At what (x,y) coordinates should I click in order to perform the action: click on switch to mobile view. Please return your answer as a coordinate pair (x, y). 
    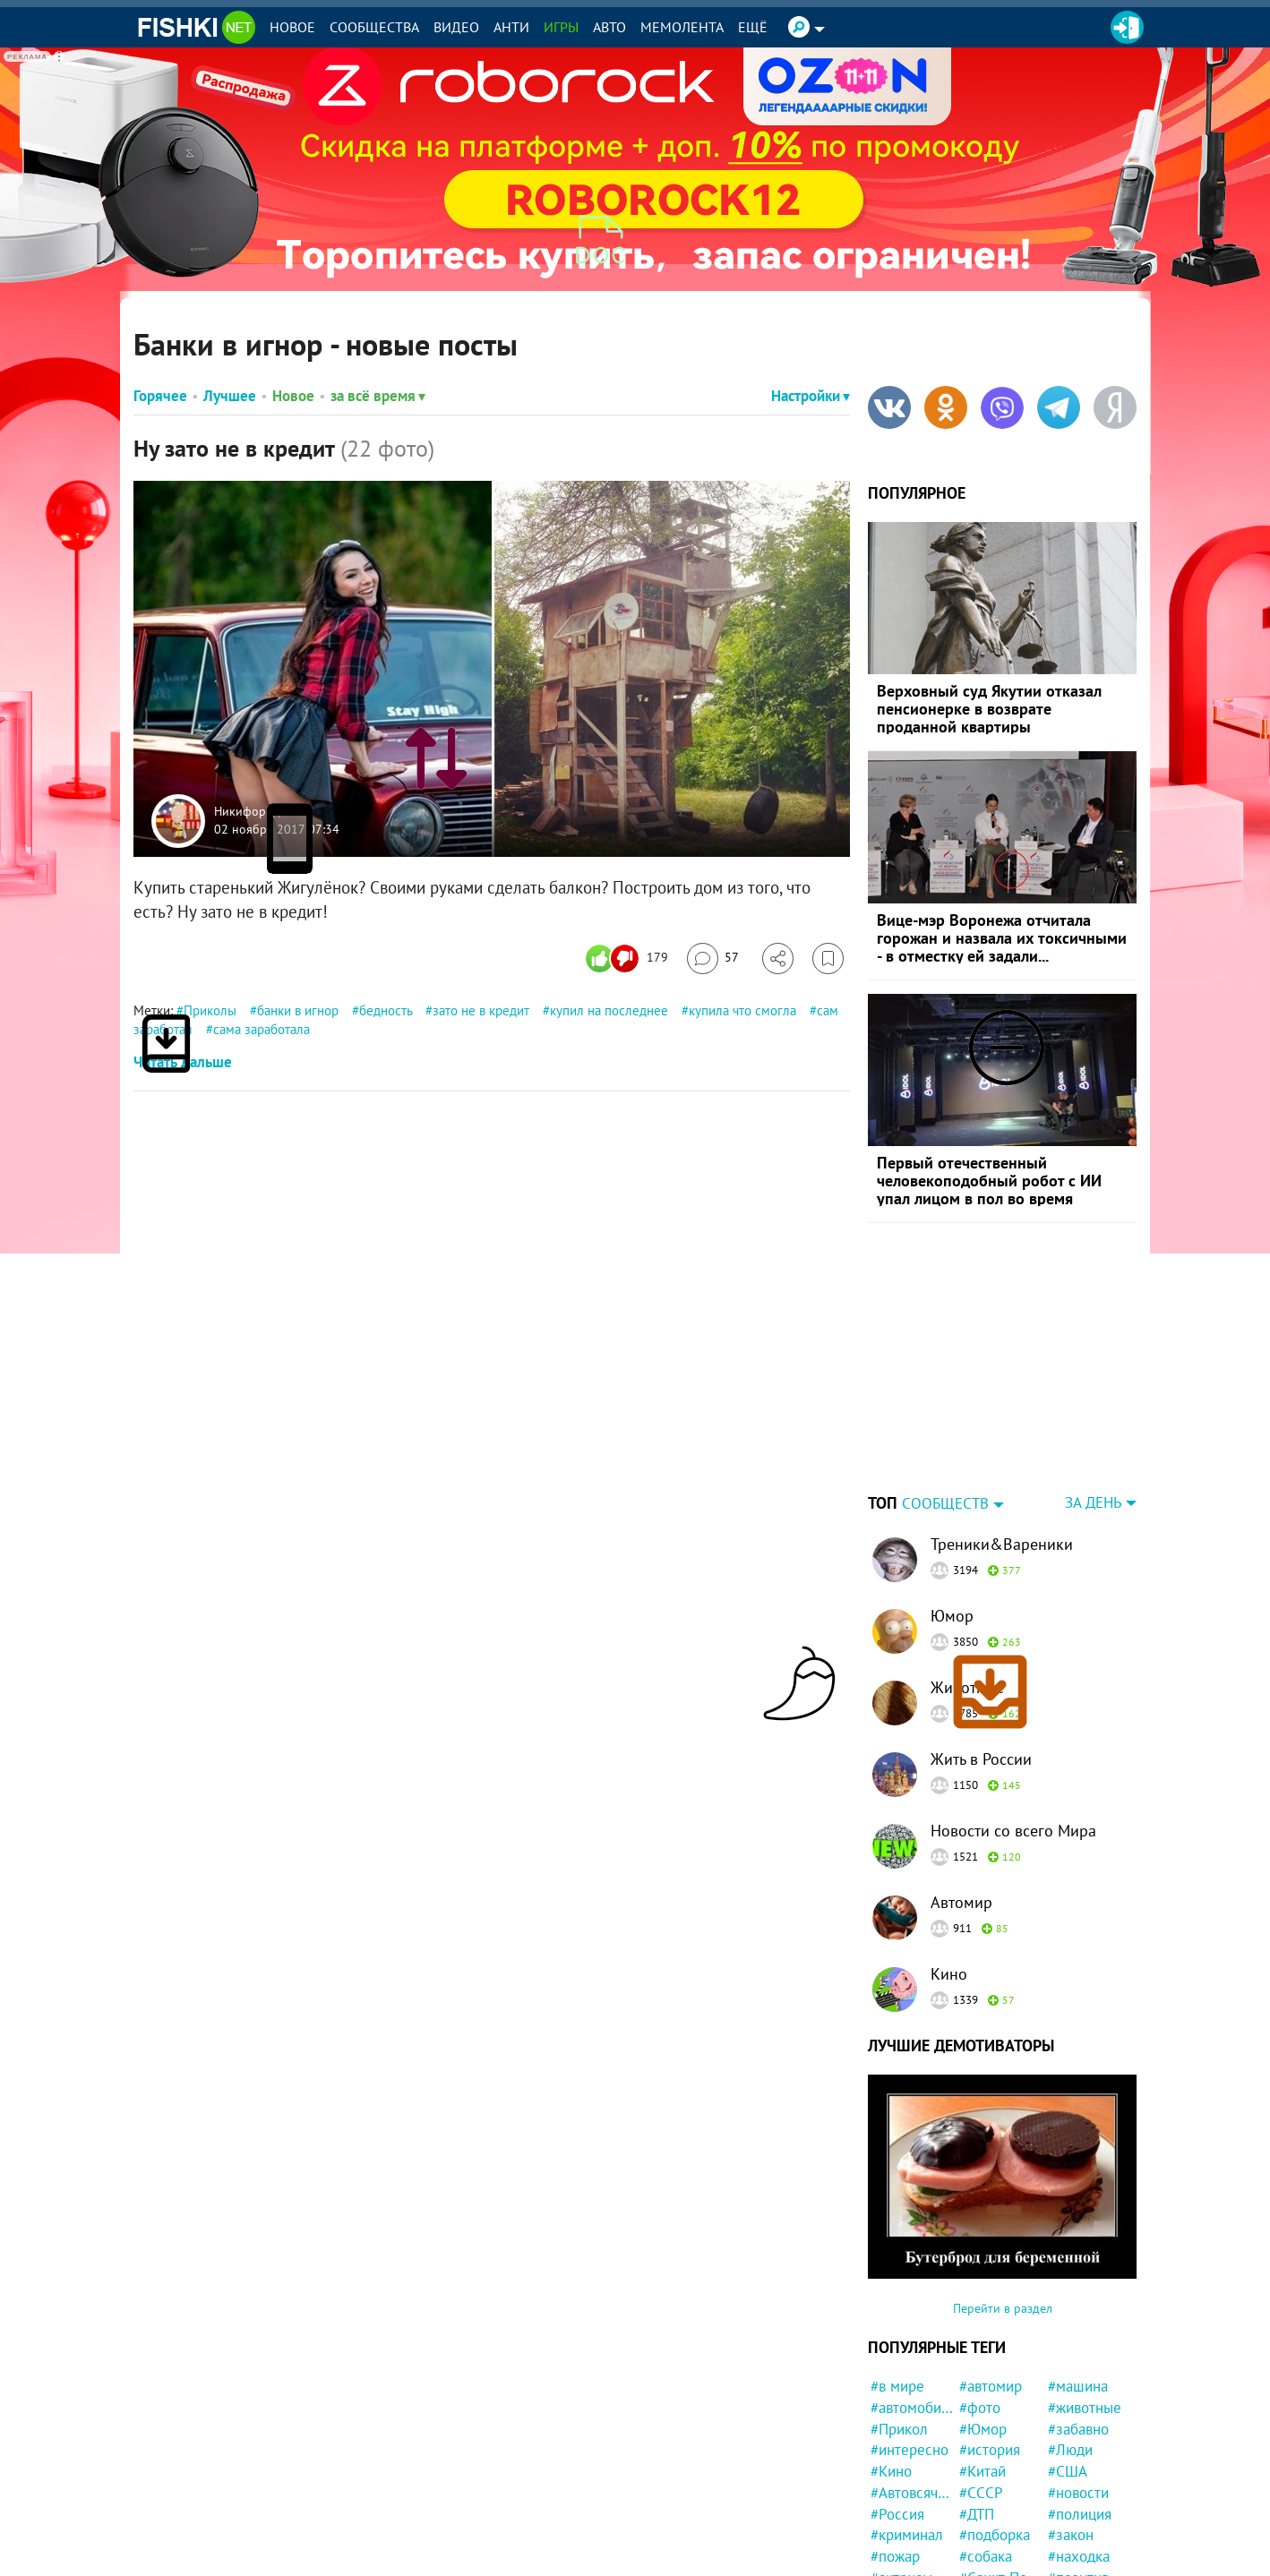
    Looking at the image, I should click on (289, 838).